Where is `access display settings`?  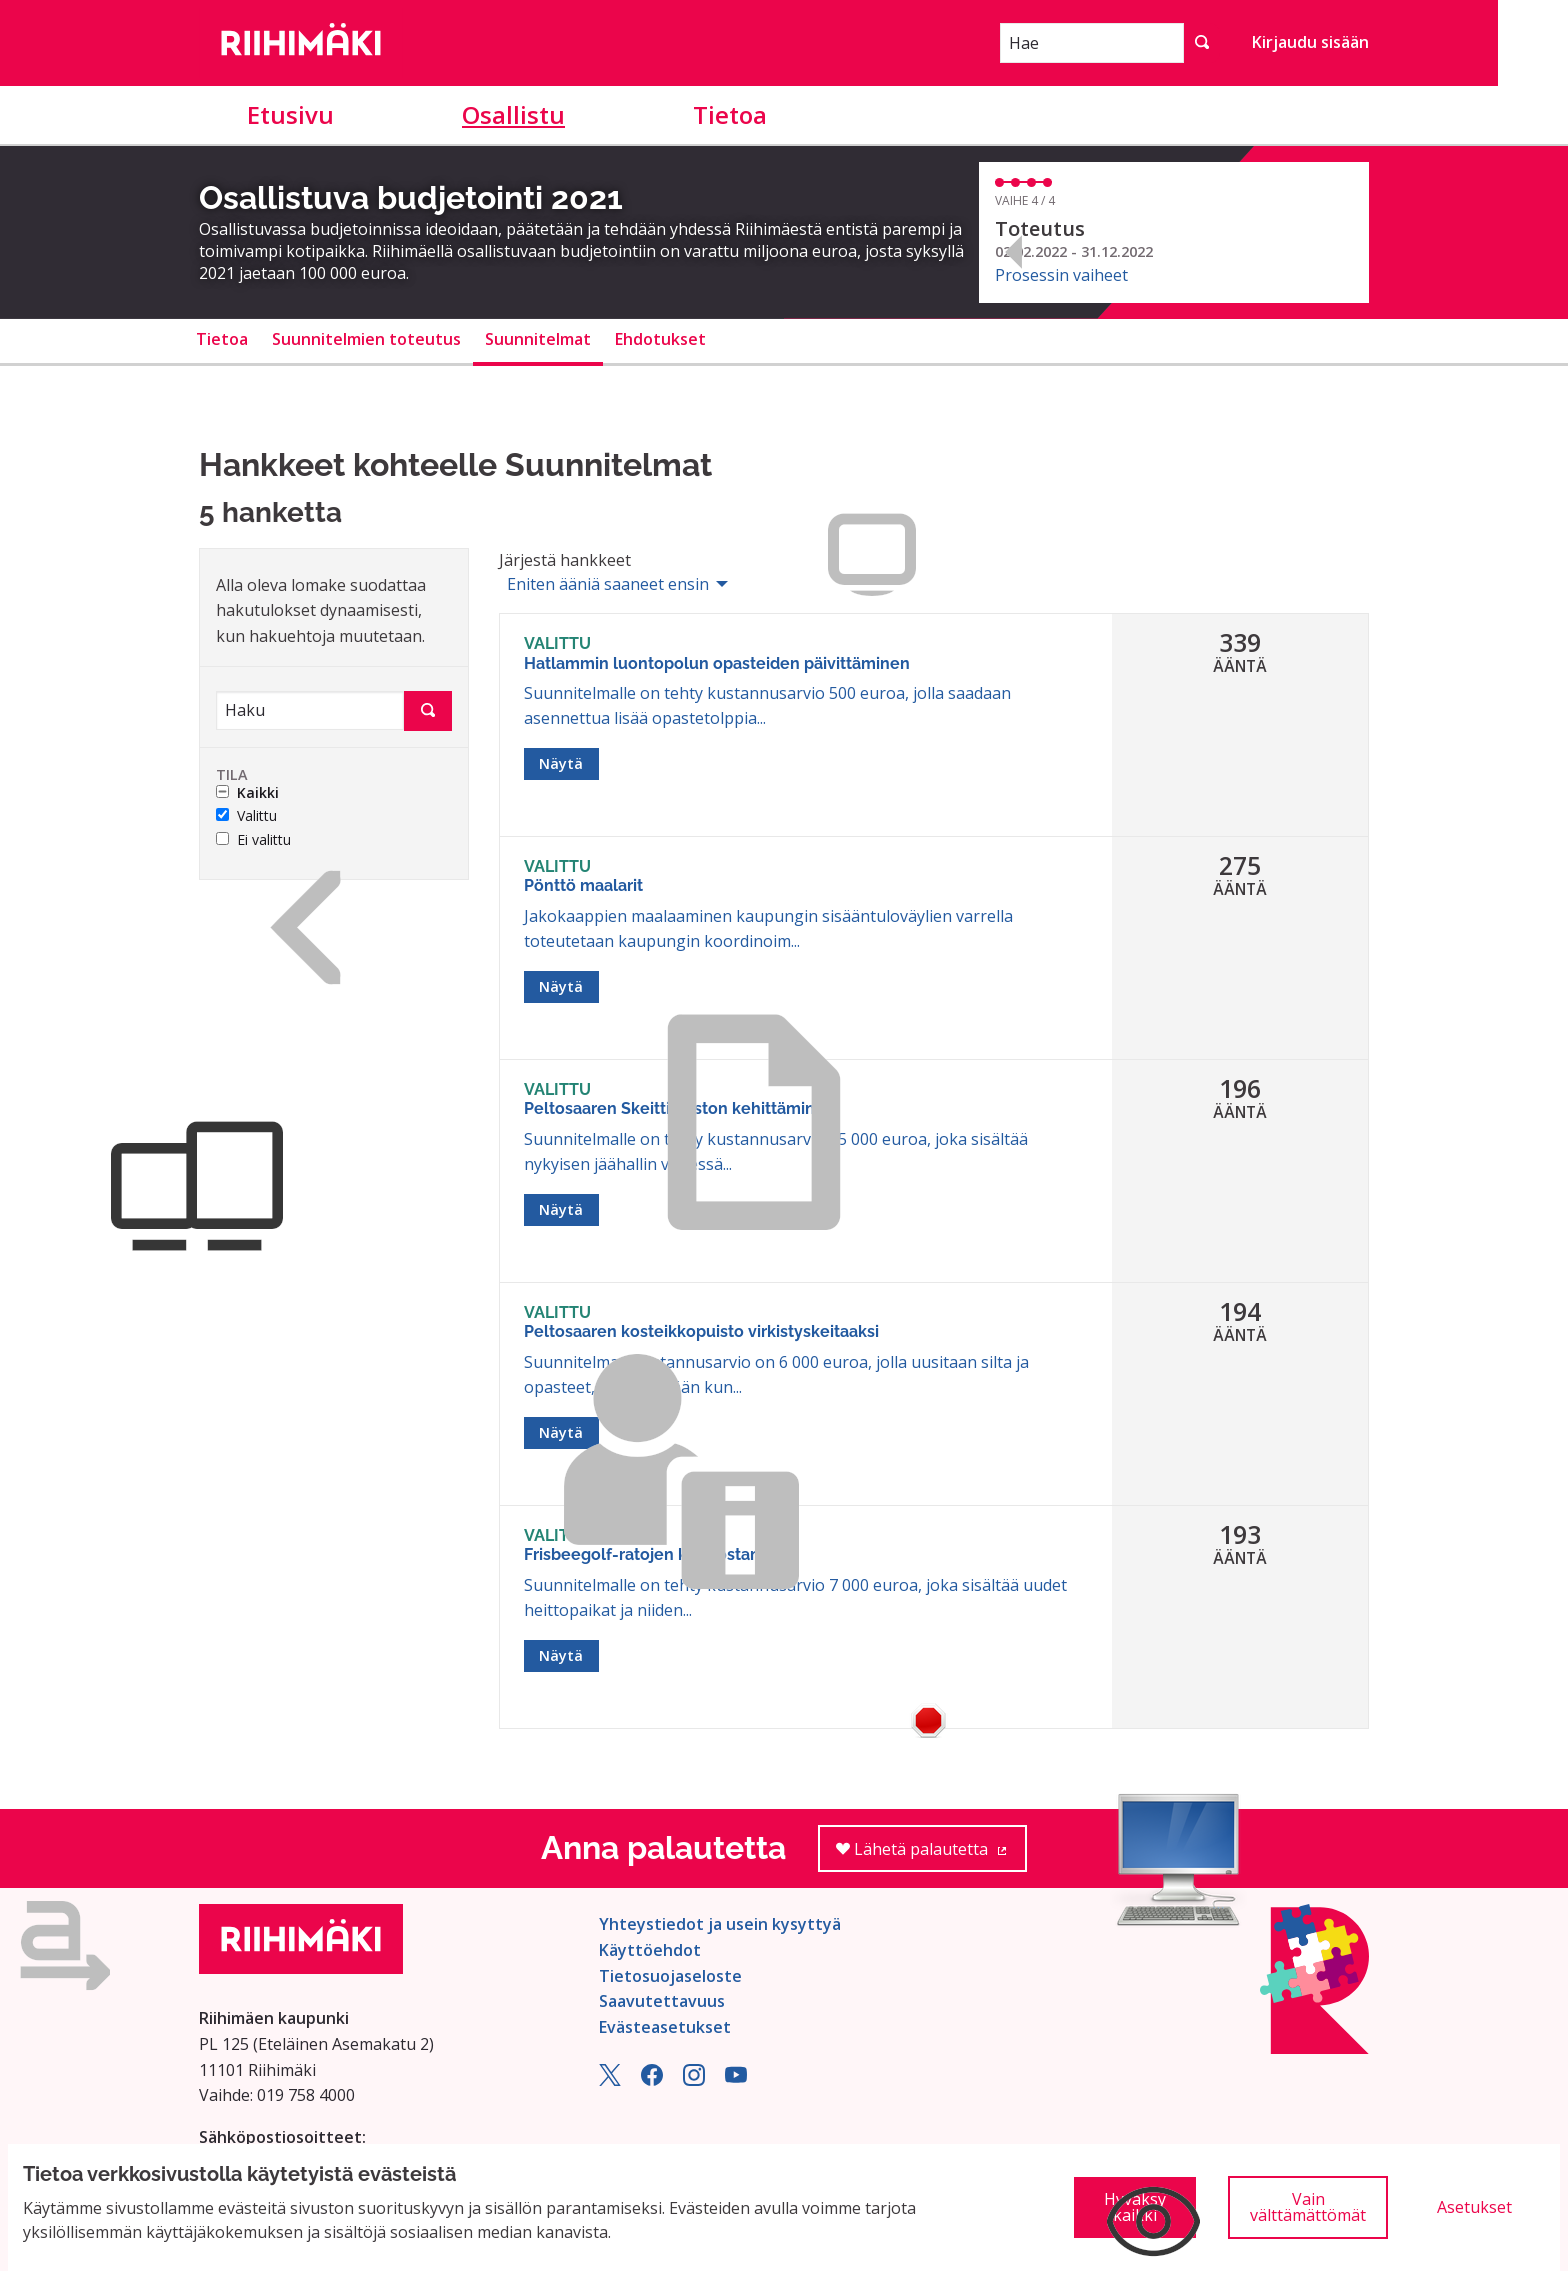 access display settings is located at coordinates (1153, 2221).